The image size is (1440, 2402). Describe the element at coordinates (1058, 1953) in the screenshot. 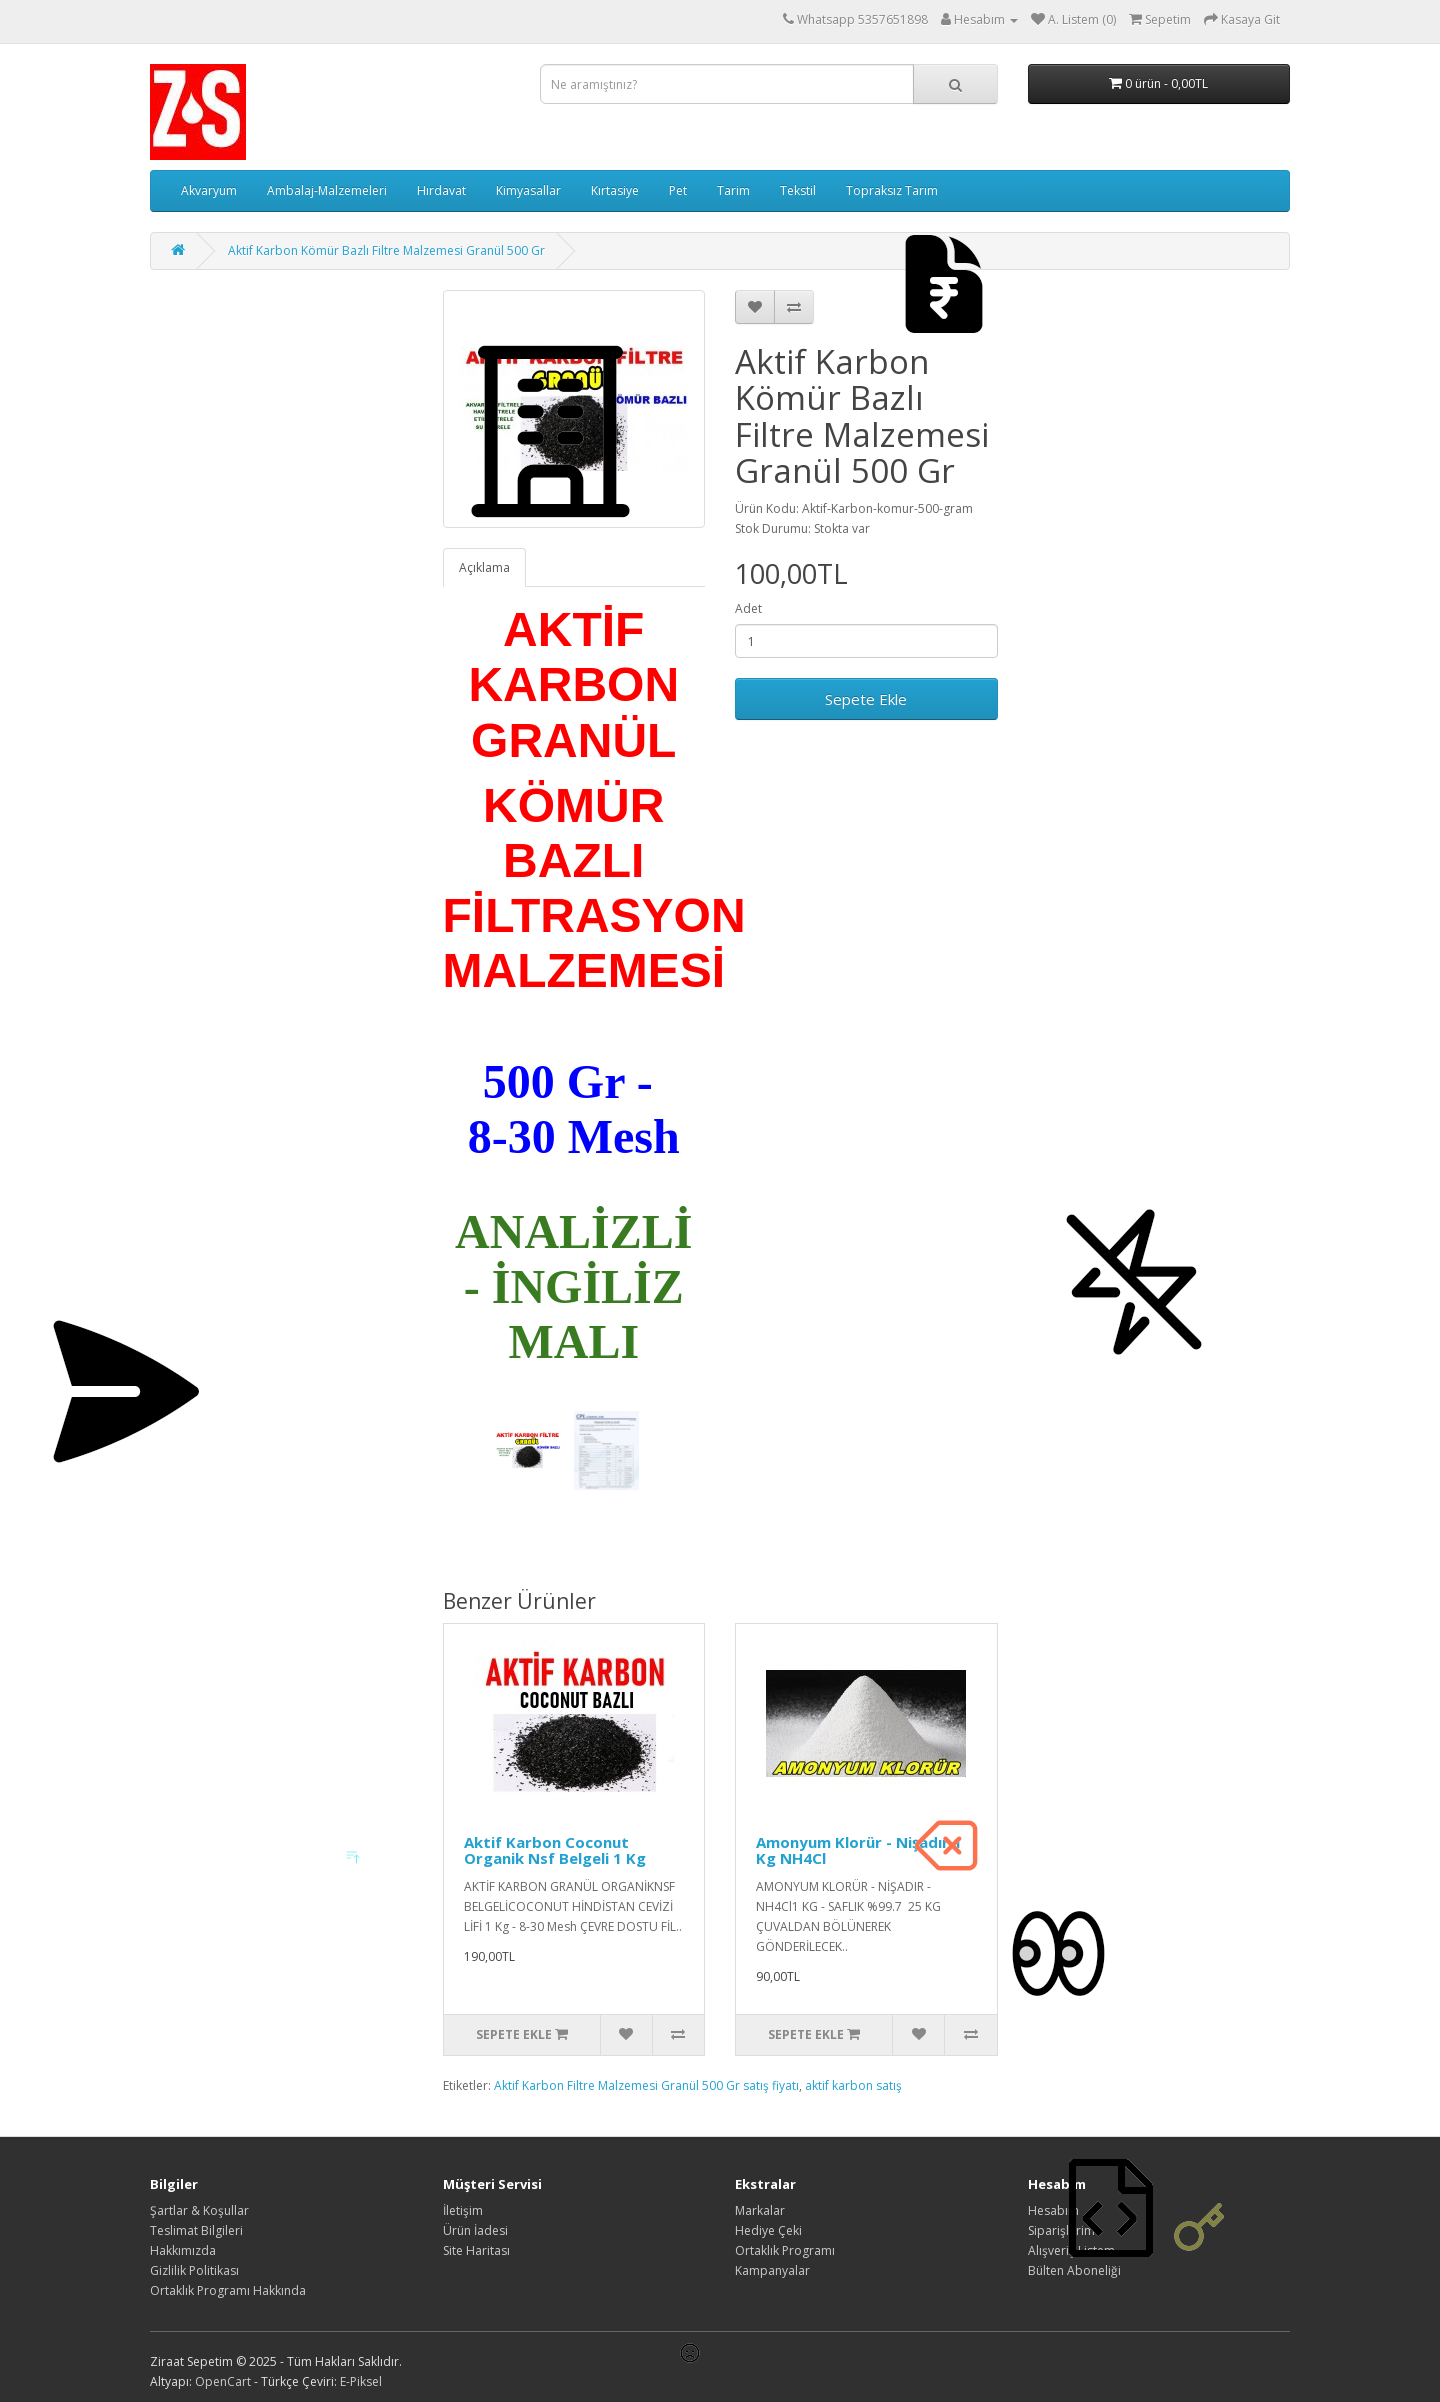

I see `view who has seen your content` at that location.